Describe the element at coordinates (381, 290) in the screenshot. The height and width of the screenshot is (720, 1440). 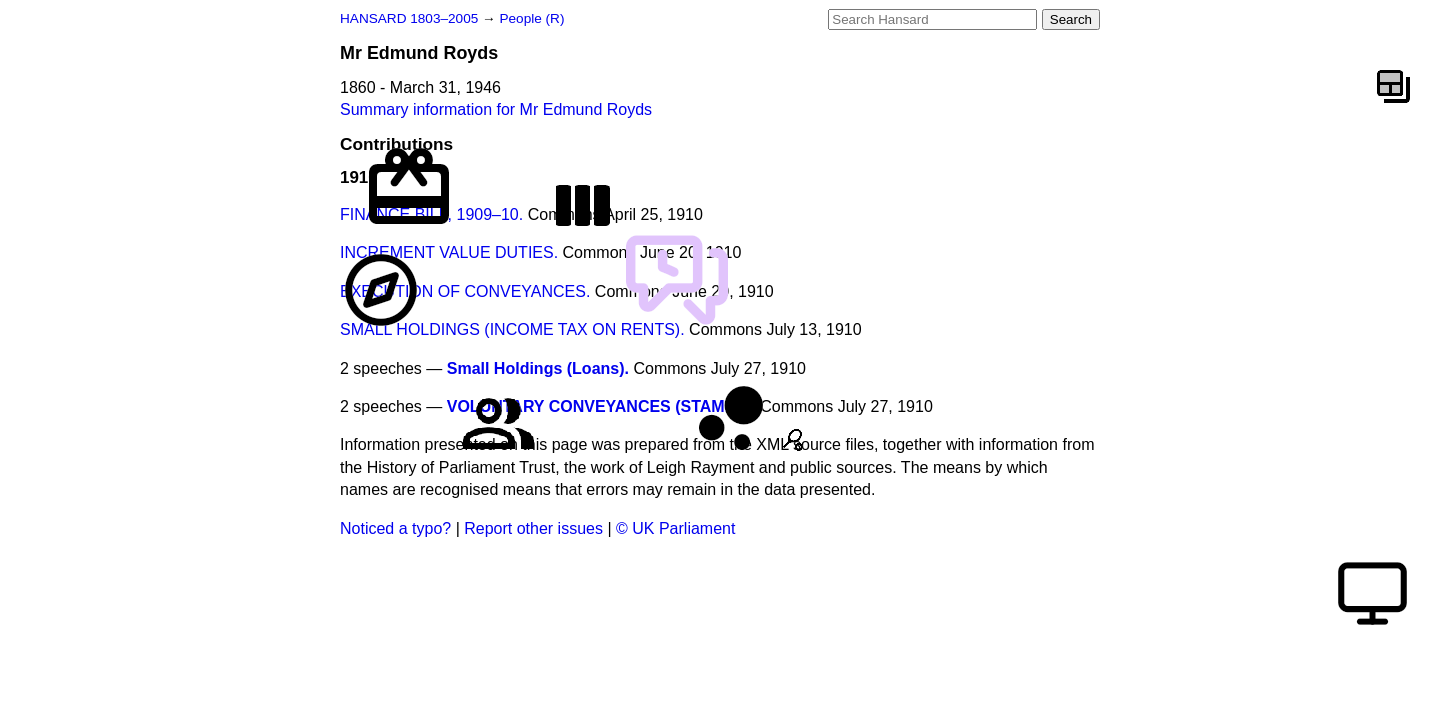
I see `open safari browser` at that location.